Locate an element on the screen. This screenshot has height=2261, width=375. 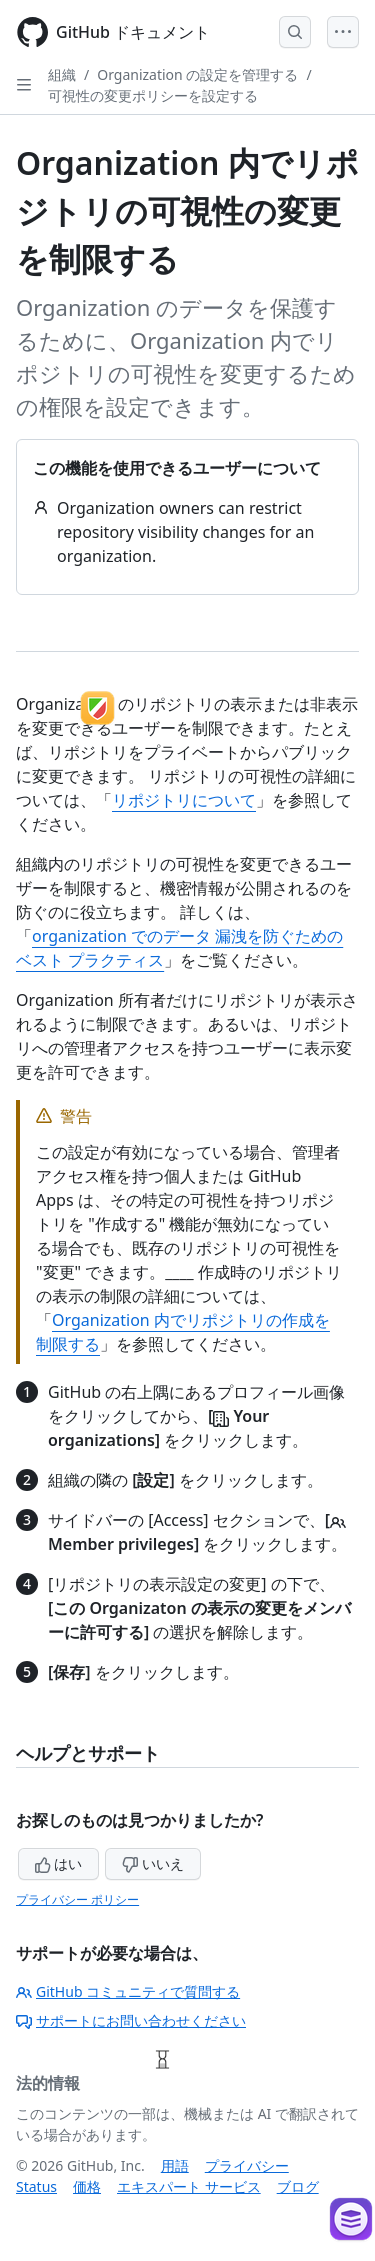
countdown timer or time remaining indicator is located at coordinates (162, 2059).